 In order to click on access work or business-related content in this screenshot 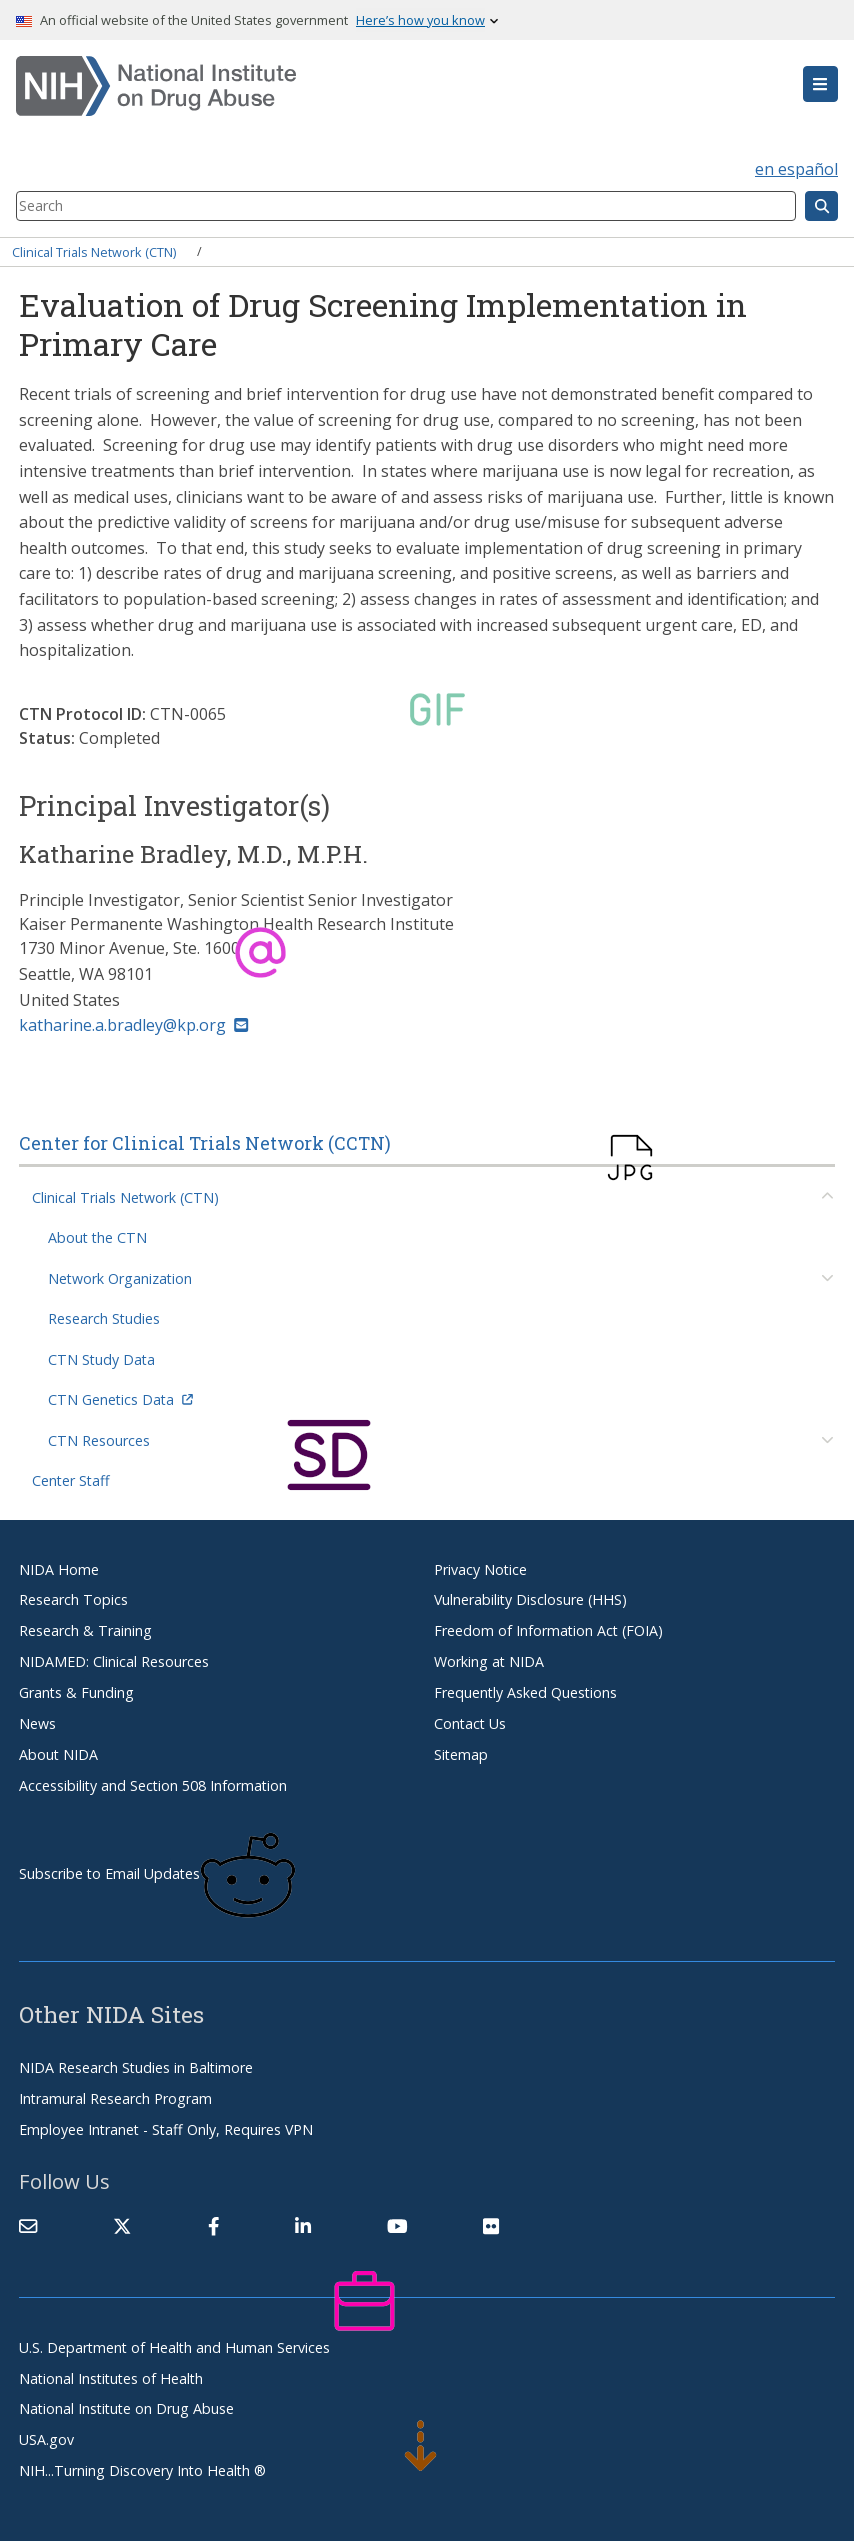, I will do `click(364, 2303)`.